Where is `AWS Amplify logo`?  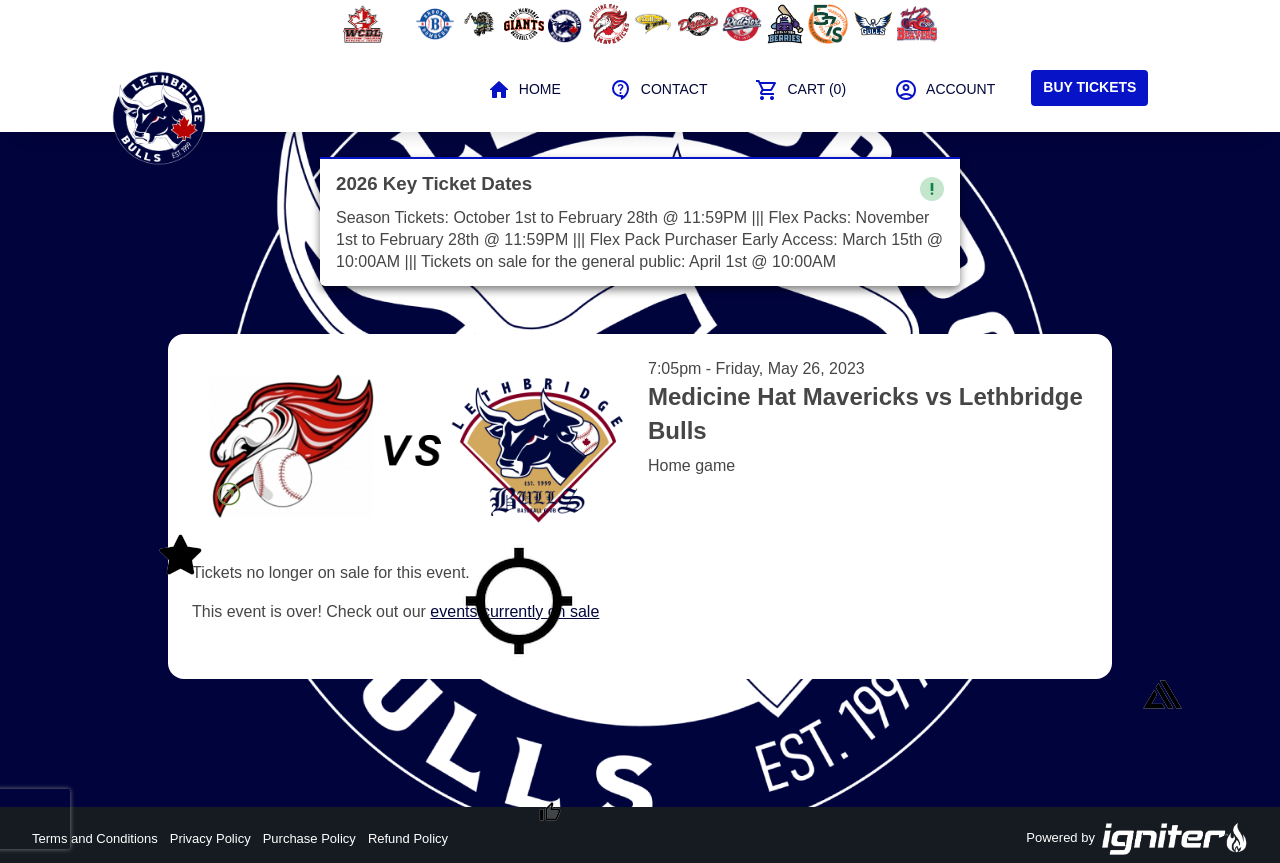 AWS Amplify logo is located at coordinates (1162, 694).